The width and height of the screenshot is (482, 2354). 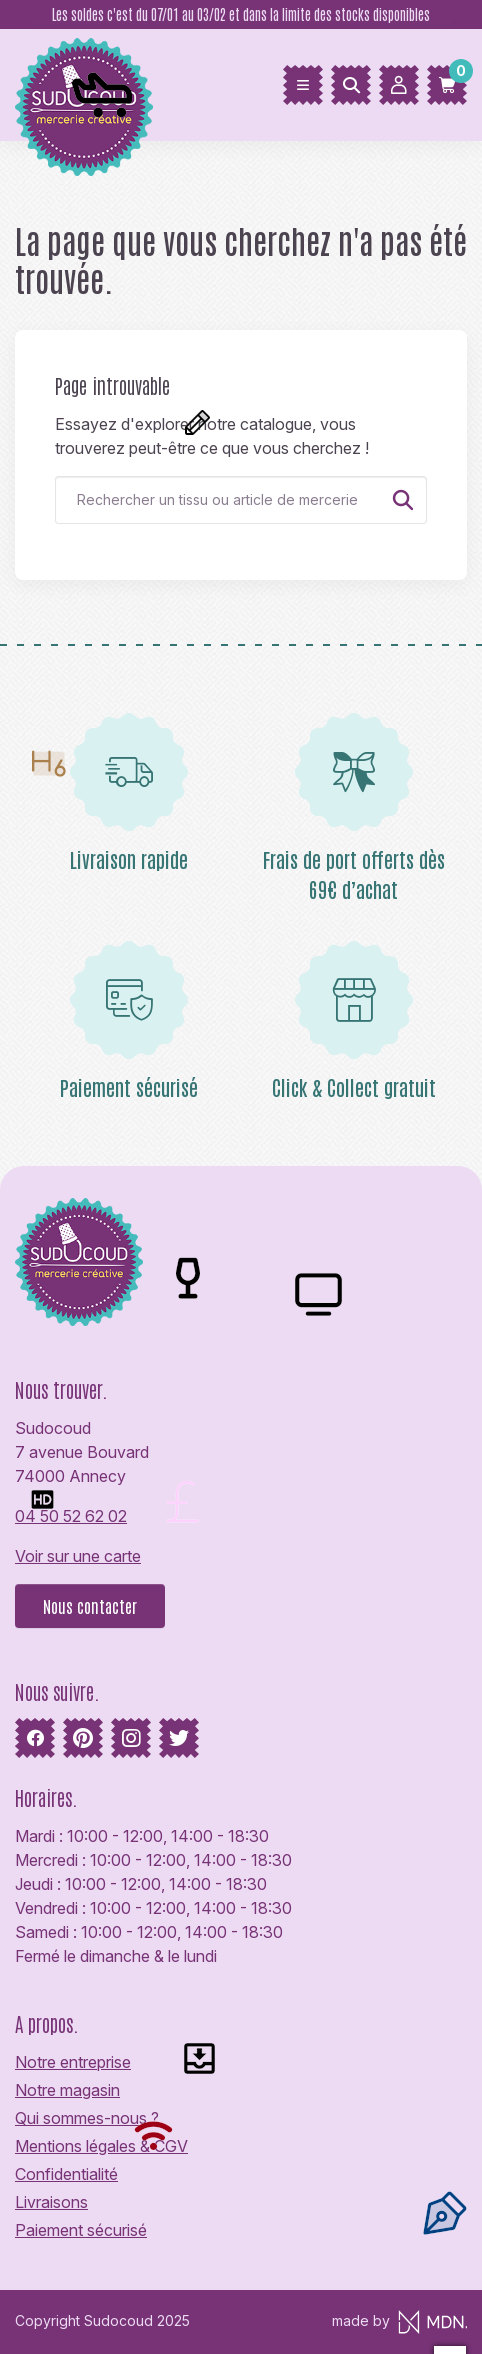 What do you see at coordinates (42, 1499) in the screenshot?
I see `indicates high-definition video quality` at bounding box center [42, 1499].